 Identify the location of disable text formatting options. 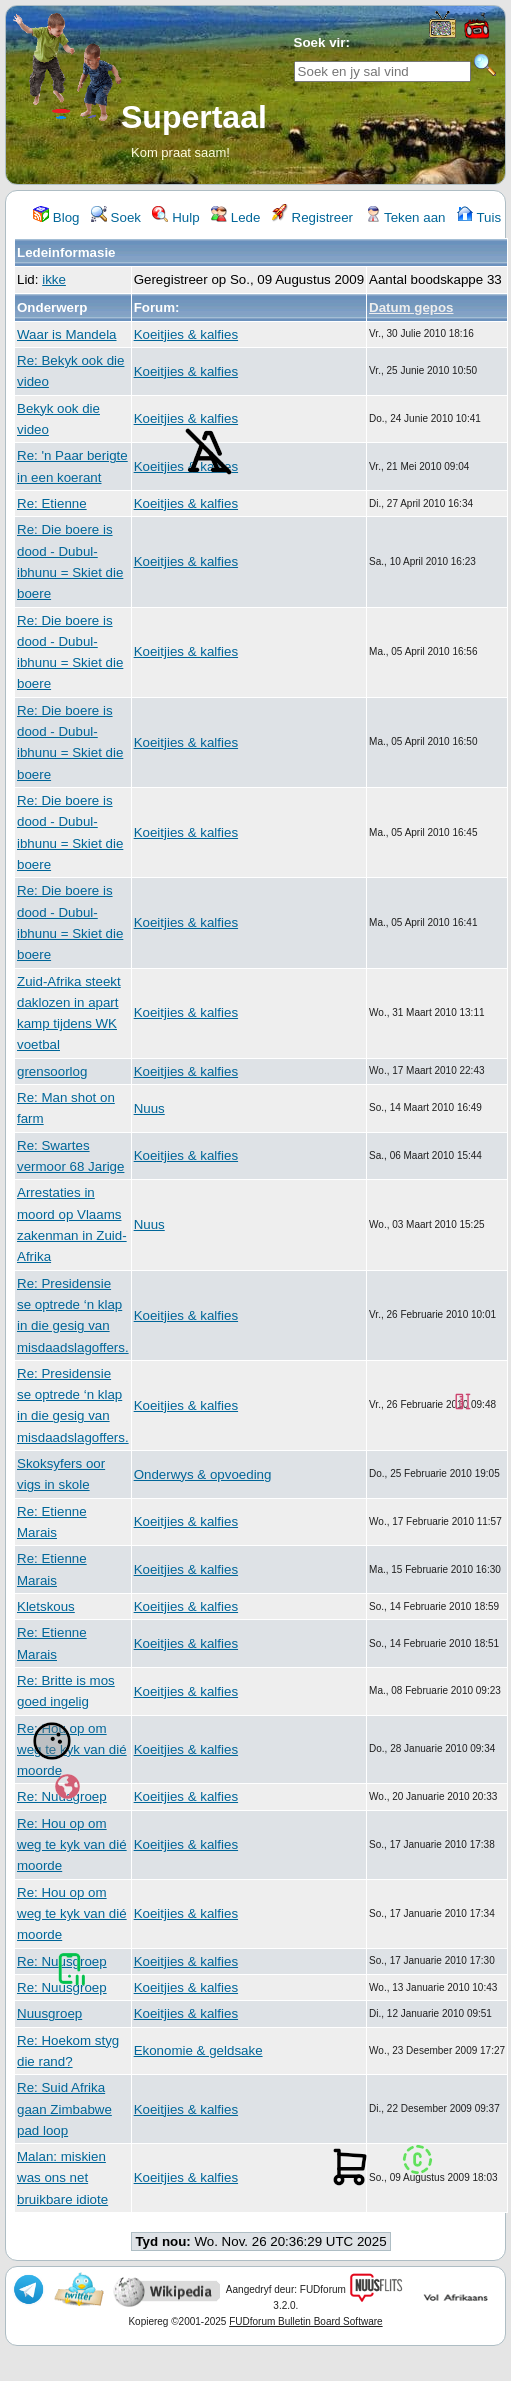
(208, 451).